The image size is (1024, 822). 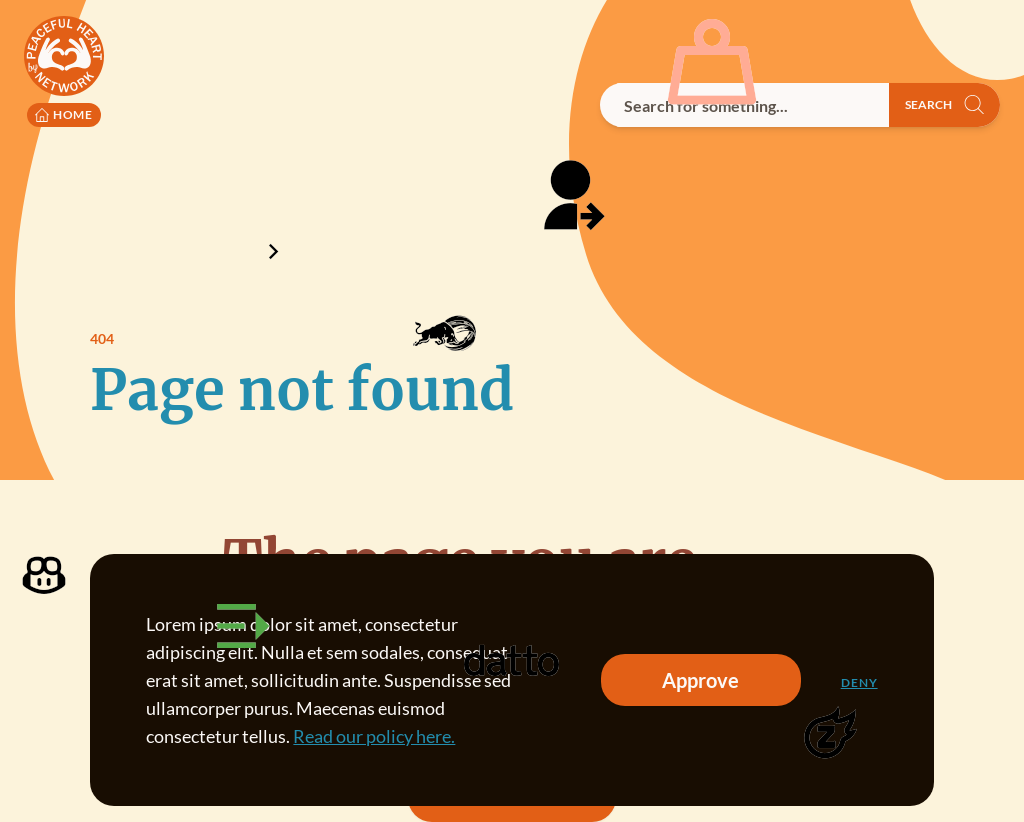 I want to click on Red Bull brand logo, so click(x=444, y=333).